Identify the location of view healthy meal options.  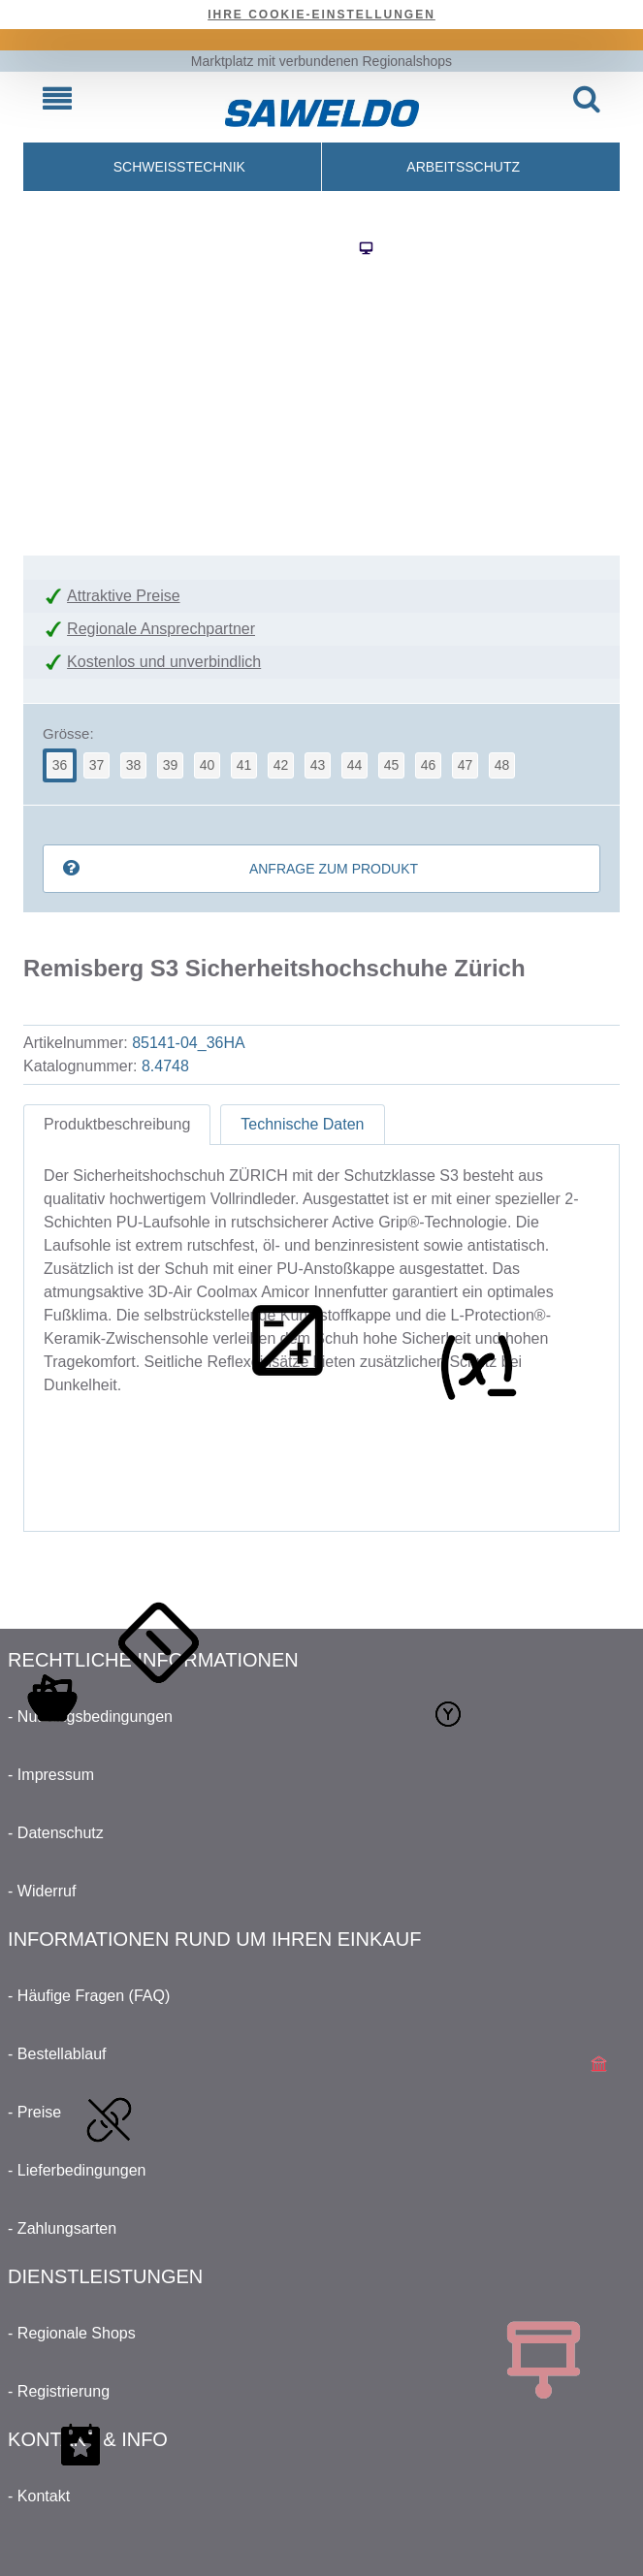
(52, 1697).